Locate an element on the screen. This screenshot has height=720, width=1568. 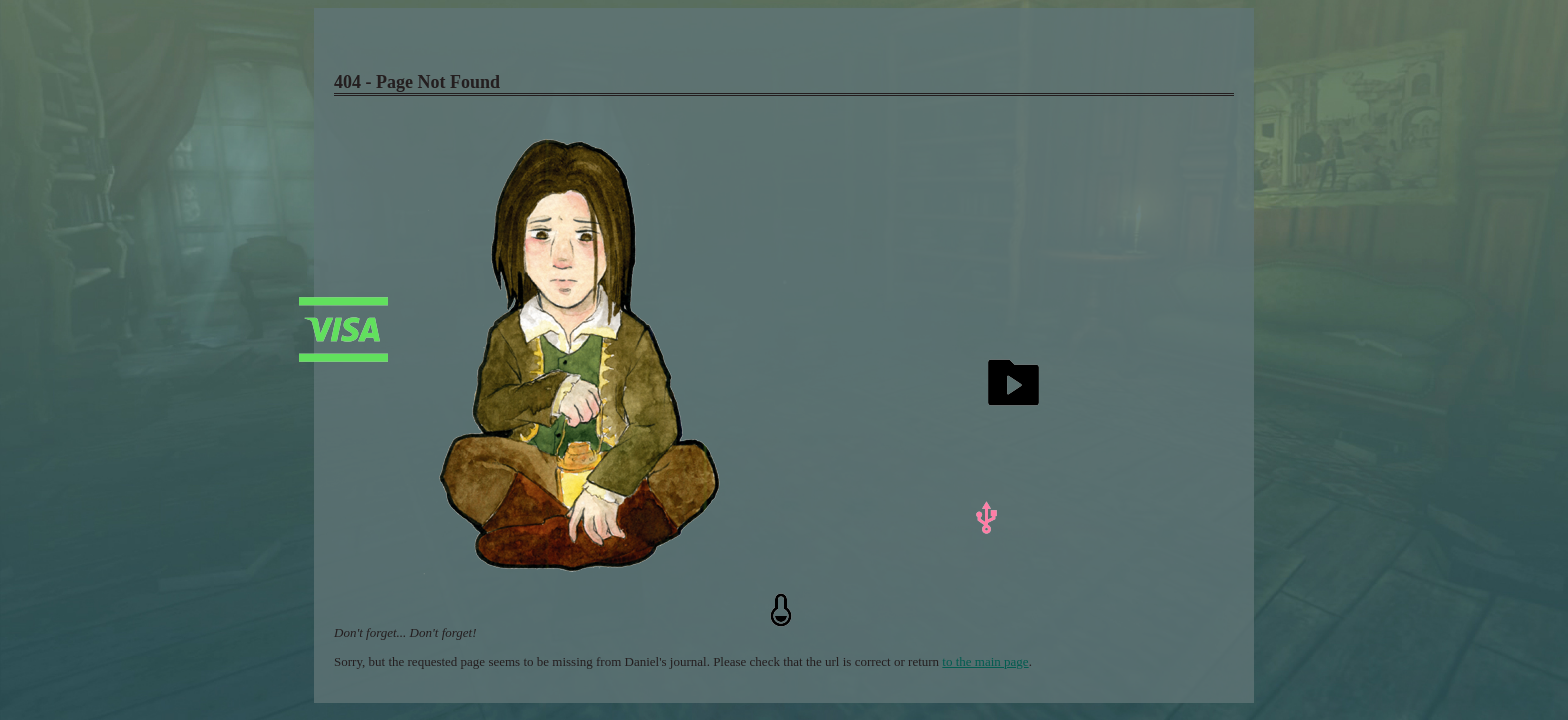
open video folder is located at coordinates (1013, 382).